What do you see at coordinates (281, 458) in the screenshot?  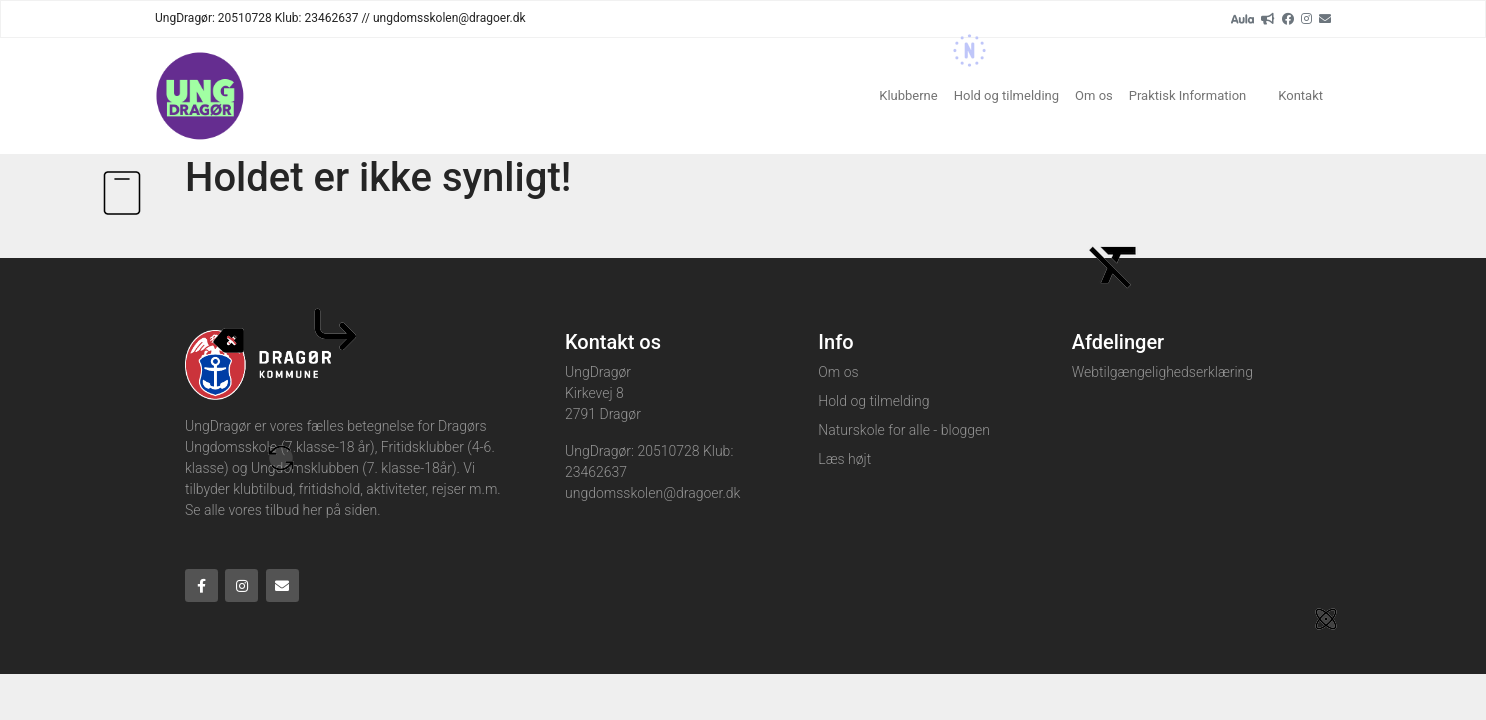 I see `refresh or reload content` at bounding box center [281, 458].